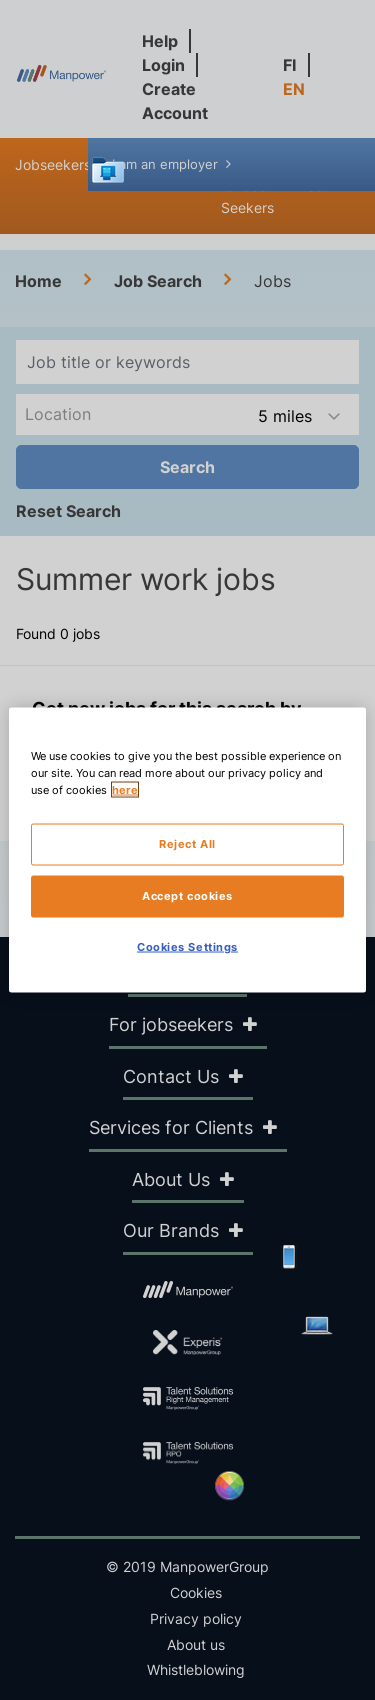 The height and width of the screenshot is (1700, 375). I want to click on access color and theme preferences, so click(229, 1485).